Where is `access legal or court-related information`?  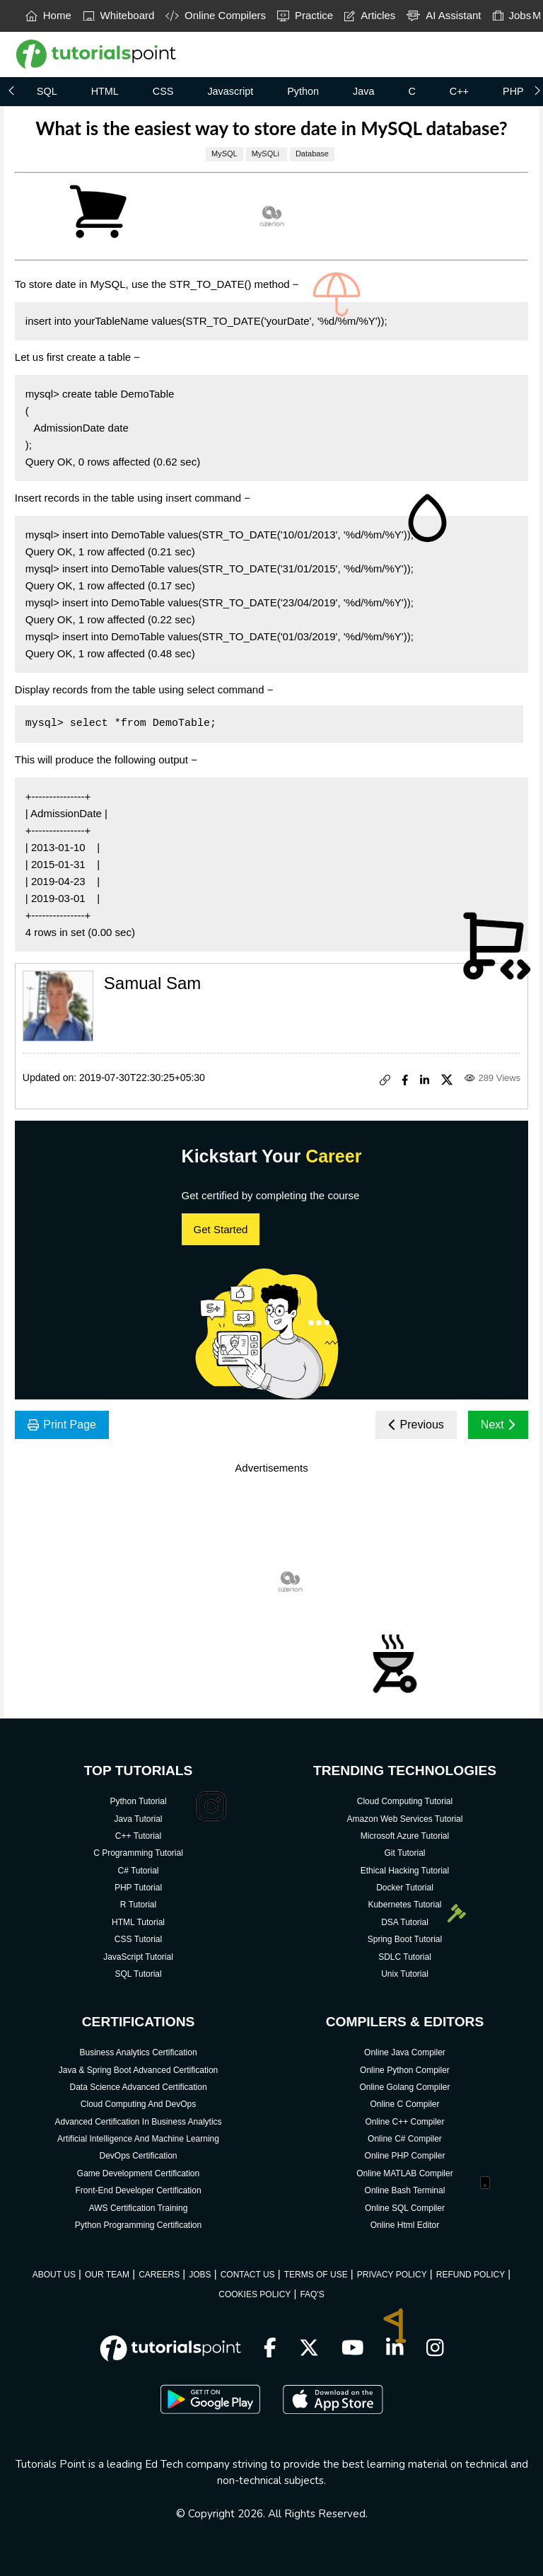 access legal or court-related information is located at coordinates (456, 1914).